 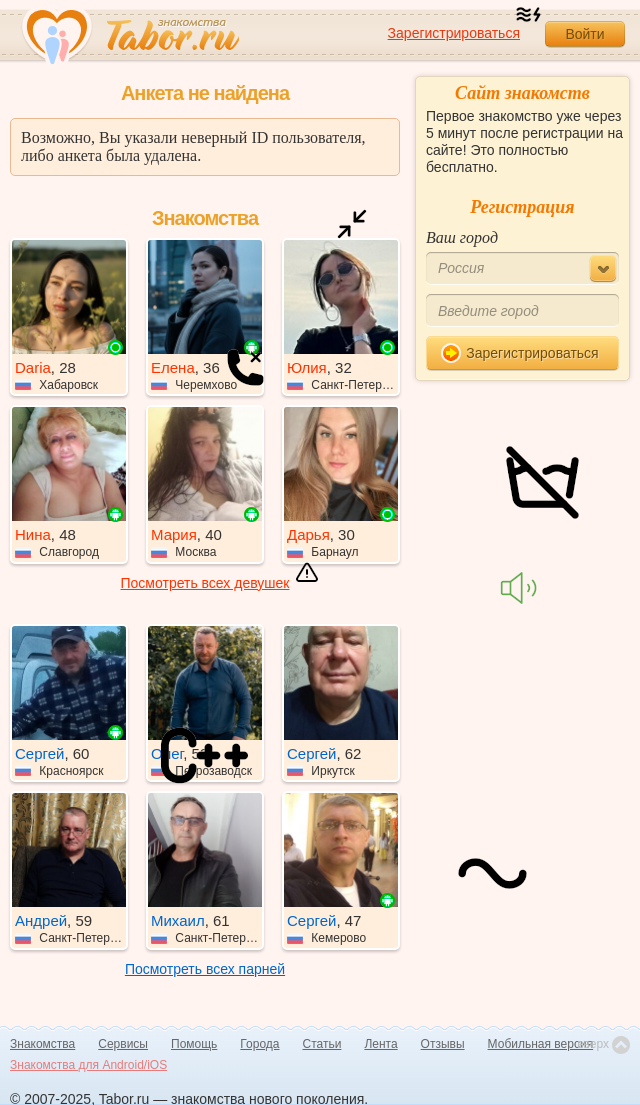 What do you see at coordinates (245, 367) in the screenshot?
I see `end or decline a phone call` at bounding box center [245, 367].